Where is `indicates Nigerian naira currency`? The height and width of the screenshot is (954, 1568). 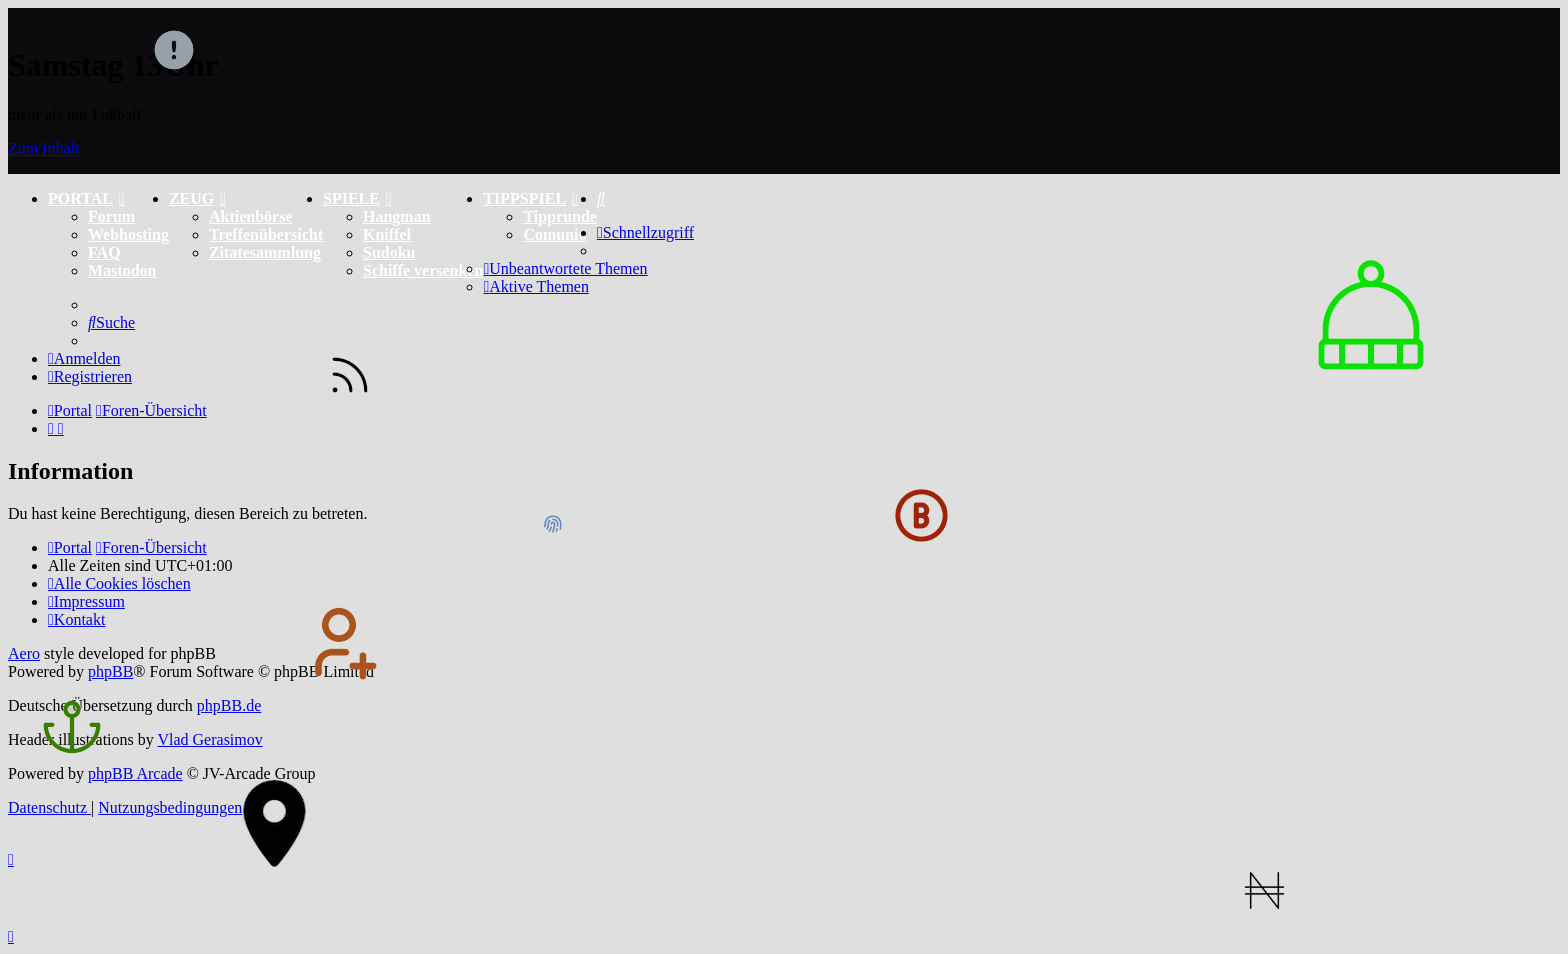
indicates Nigerian naira currency is located at coordinates (1264, 890).